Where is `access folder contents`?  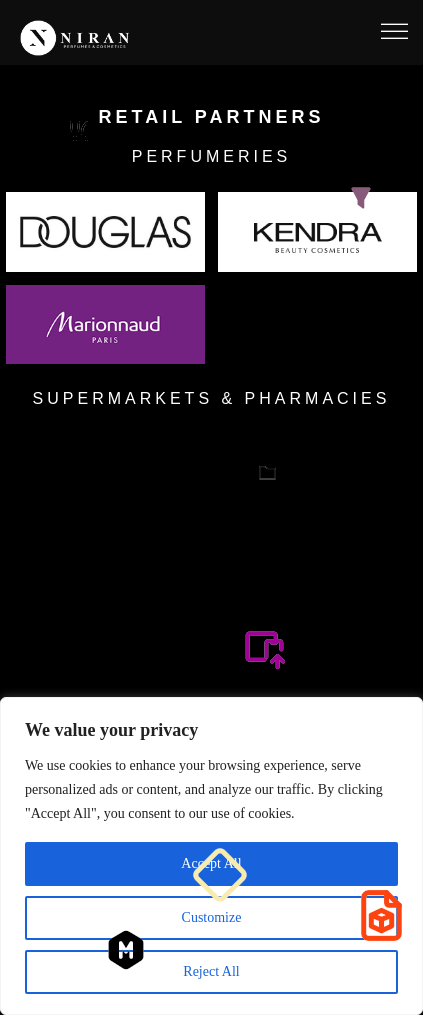 access folder contents is located at coordinates (267, 472).